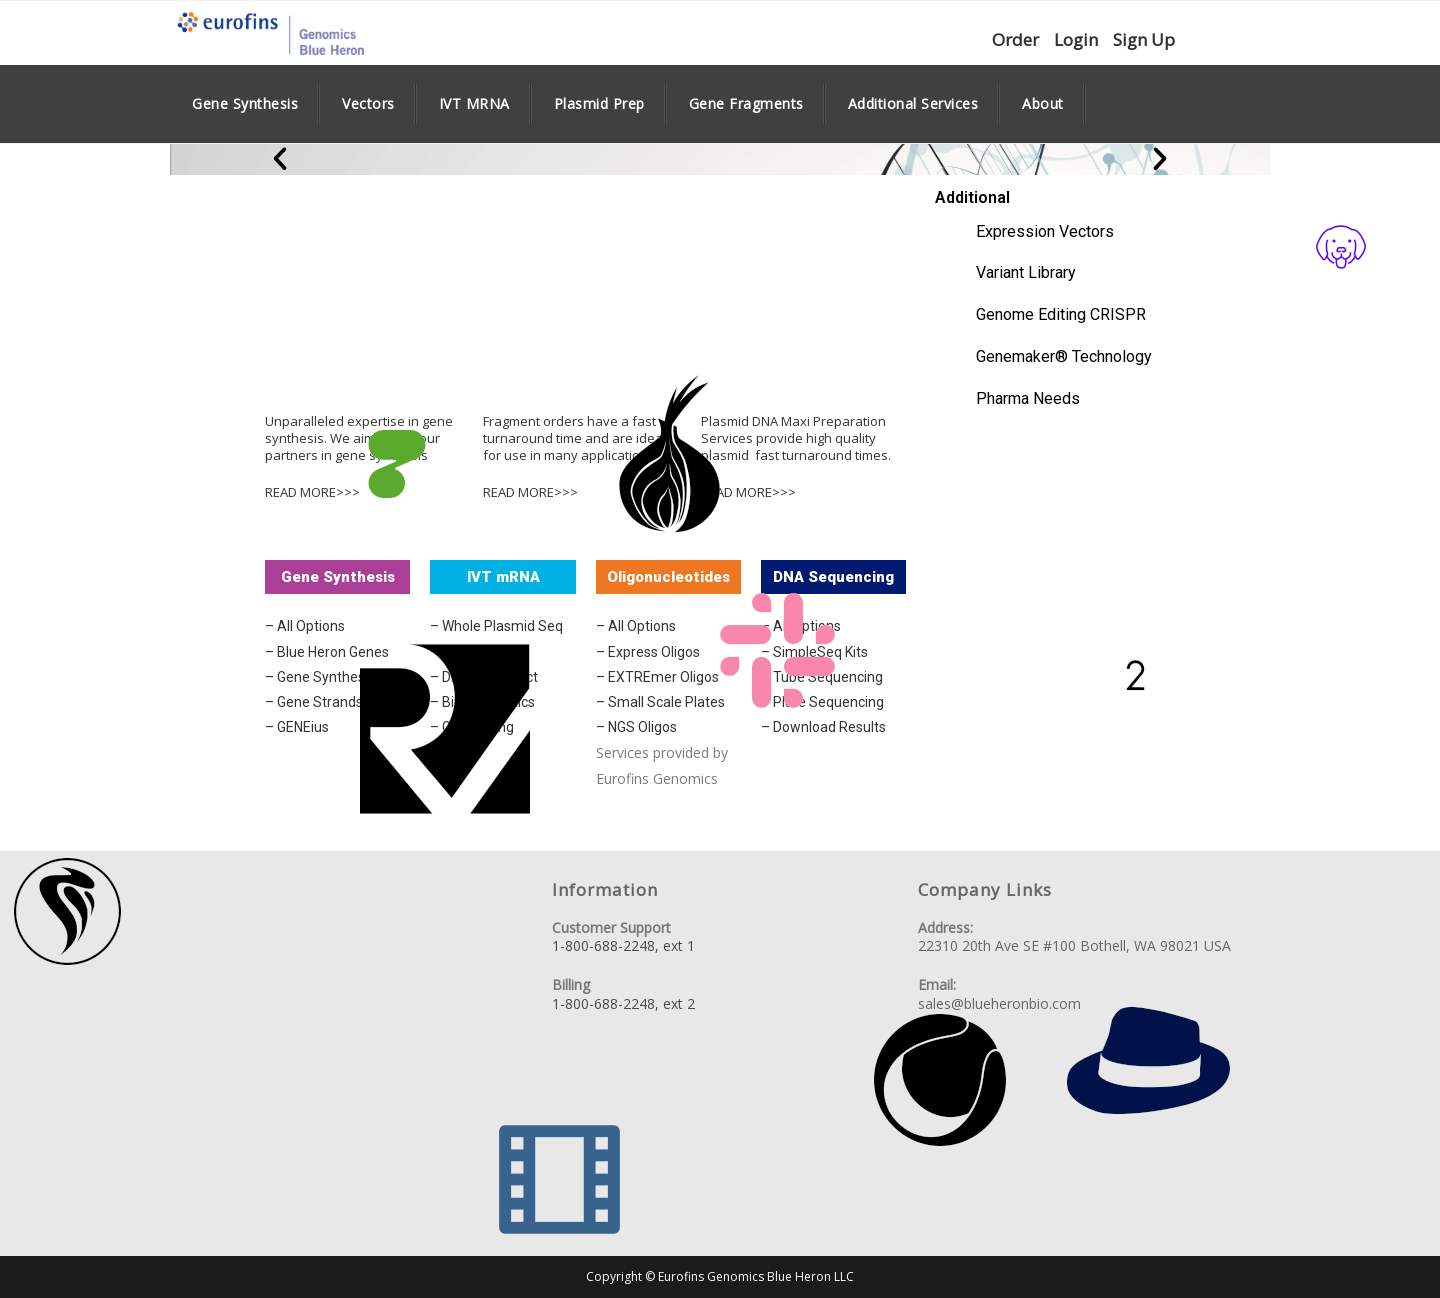 This screenshot has width=1440, height=1298. Describe the element at coordinates (1341, 247) in the screenshot. I see `open bruno API client` at that location.